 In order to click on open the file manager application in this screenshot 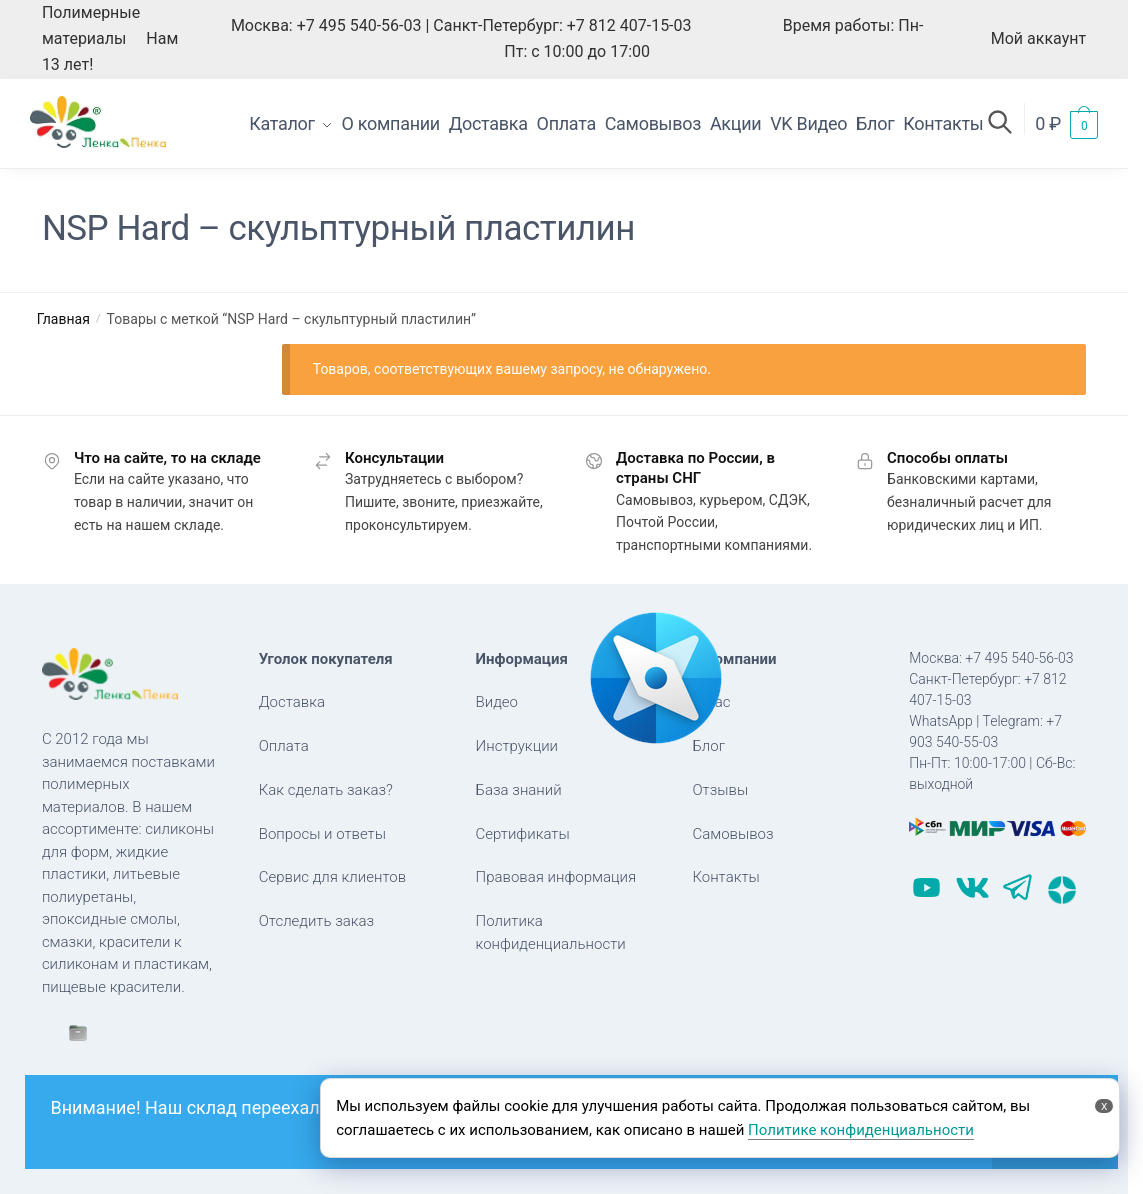, I will do `click(78, 1033)`.